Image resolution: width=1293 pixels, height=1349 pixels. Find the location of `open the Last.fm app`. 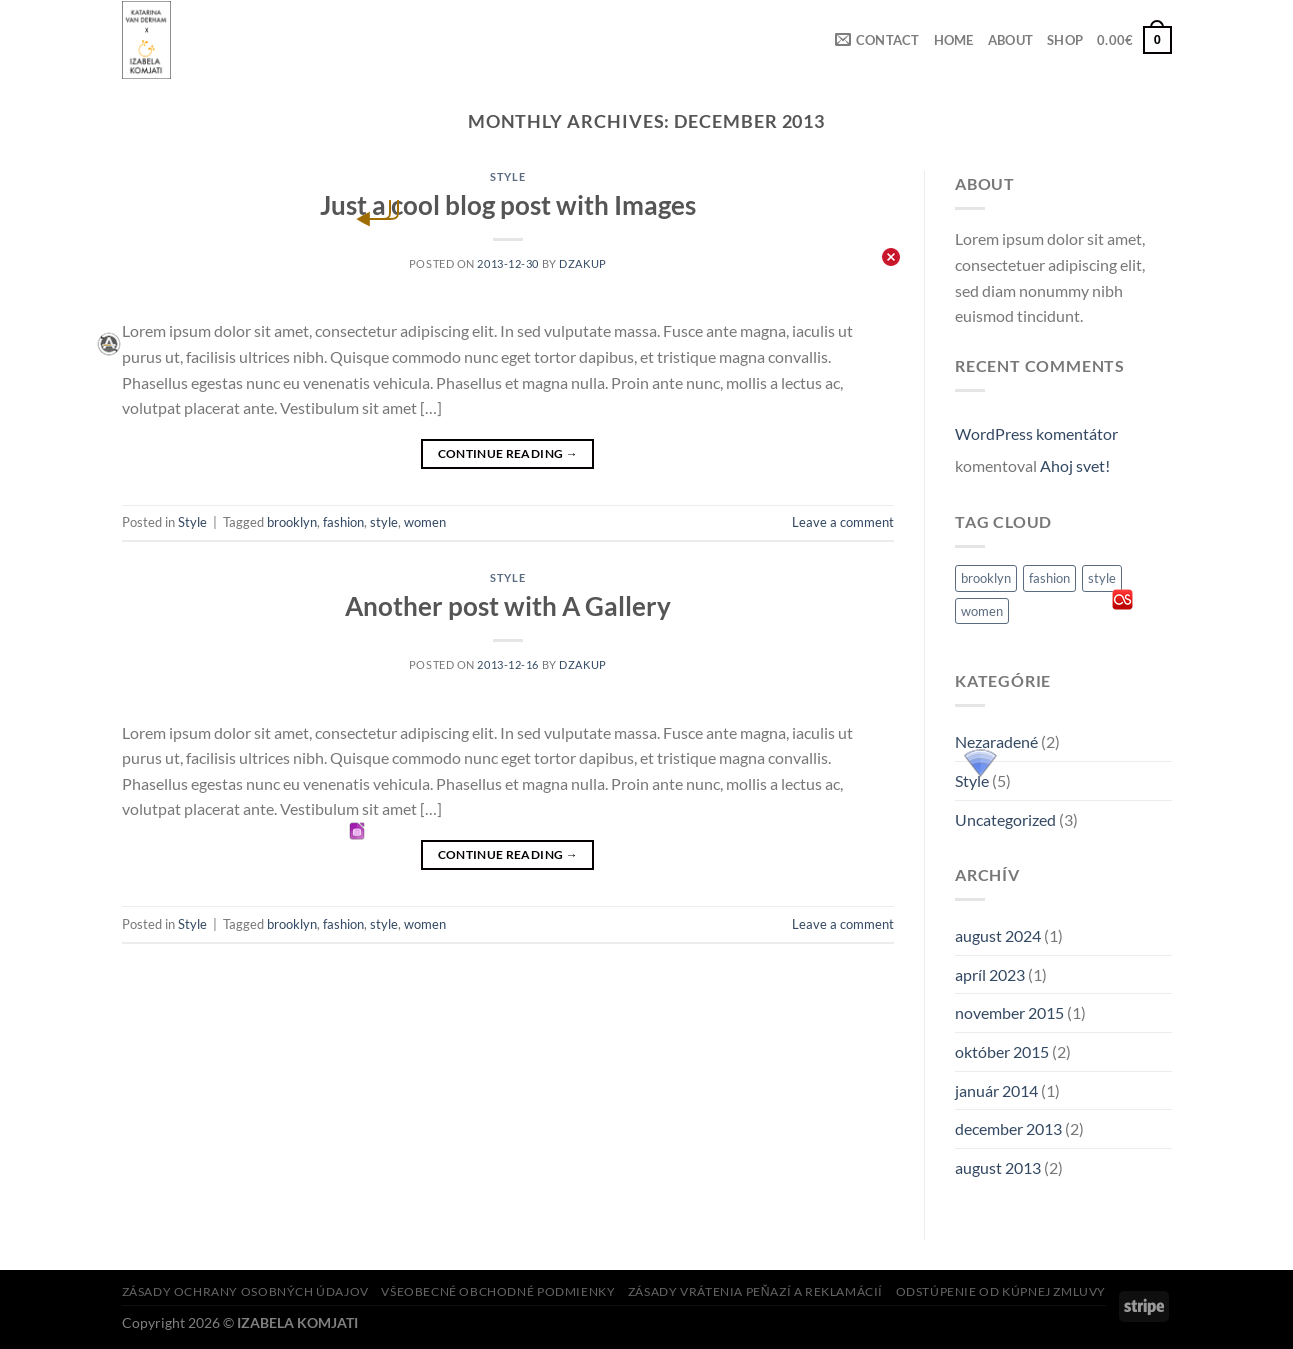

open the Last.fm app is located at coordinates (1122, 599).